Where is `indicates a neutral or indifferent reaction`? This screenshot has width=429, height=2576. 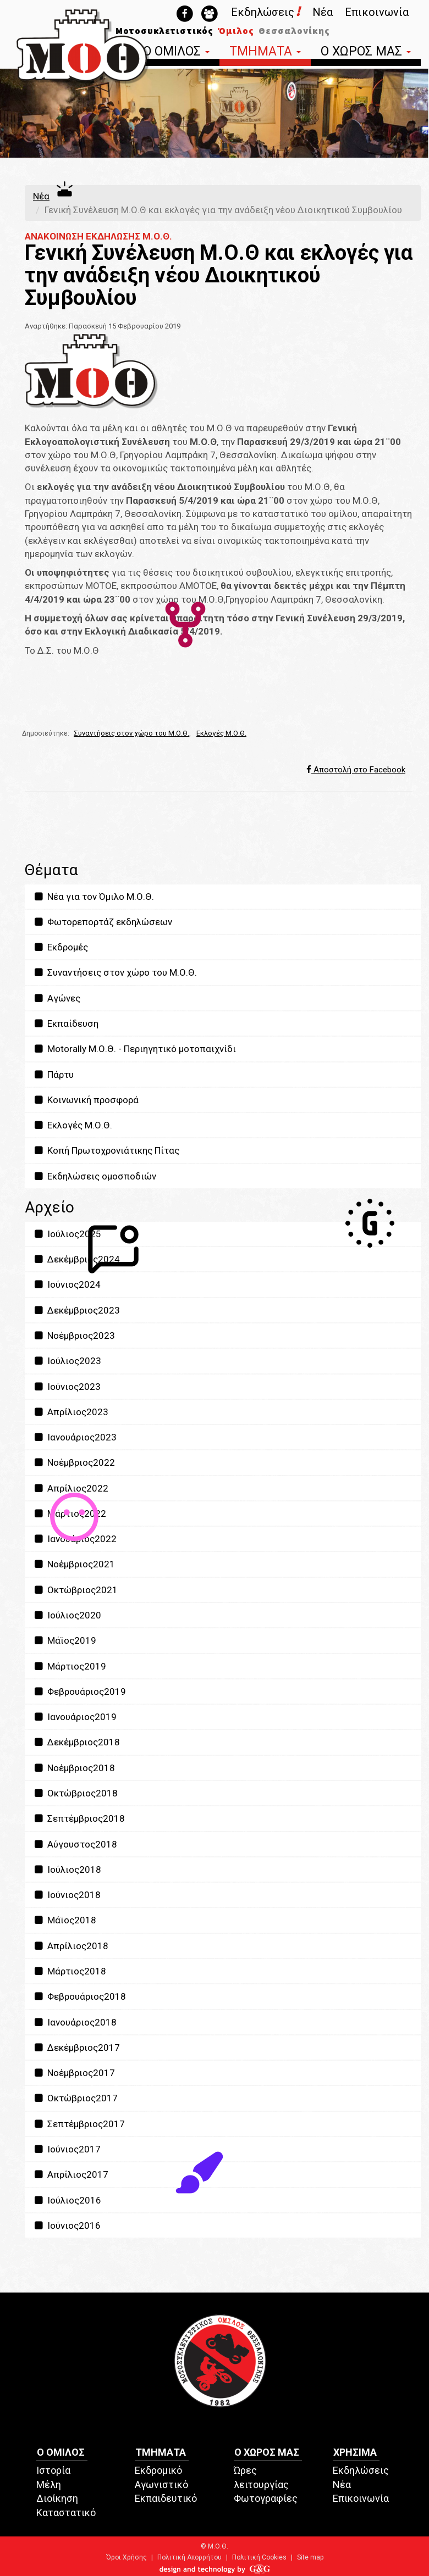 indicates a neutral or indifferent reaction is located at coordinates (74, 1517).